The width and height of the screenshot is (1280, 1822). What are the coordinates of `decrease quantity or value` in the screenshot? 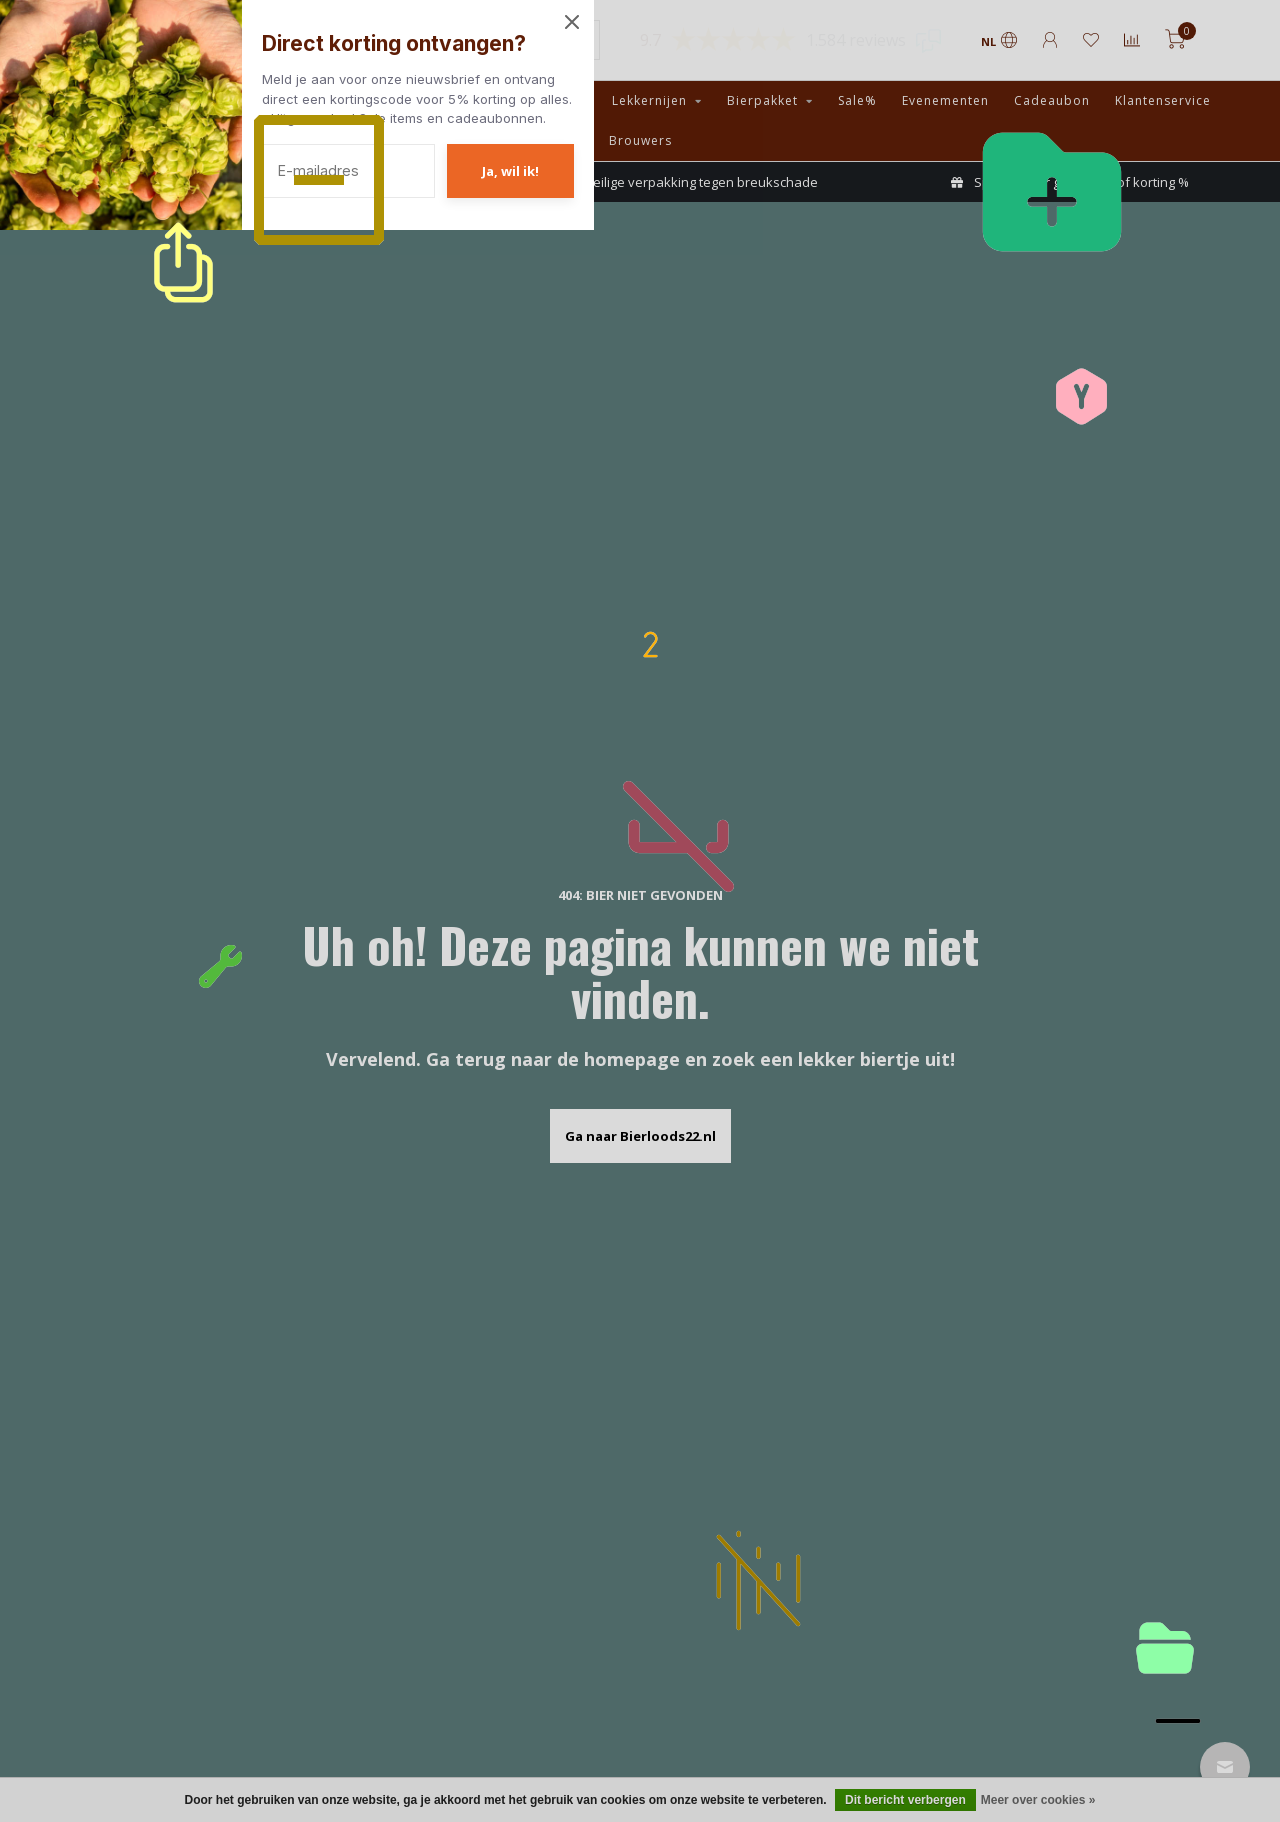 It's located at (1178, 1721).